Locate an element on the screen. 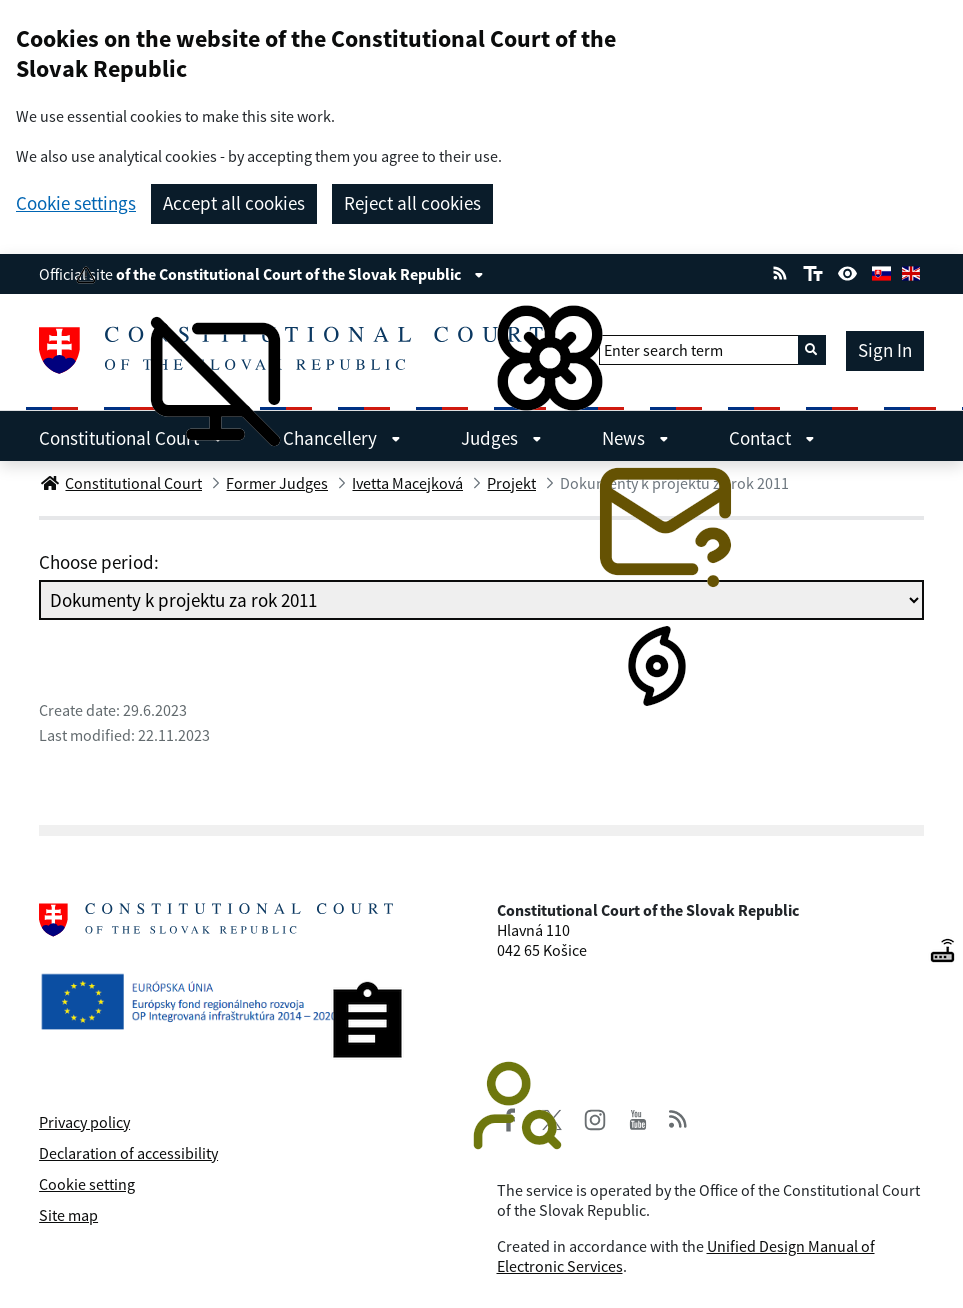 The image size is (963, 1308). access router or network settings is located at coordinates (942, 950).